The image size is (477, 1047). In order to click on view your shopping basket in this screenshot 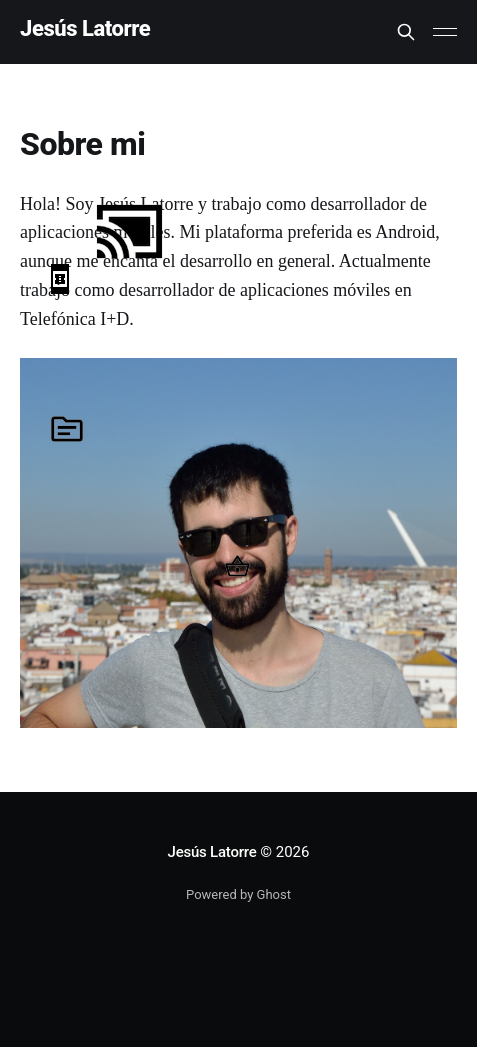, I will do `click(237, 566)`.